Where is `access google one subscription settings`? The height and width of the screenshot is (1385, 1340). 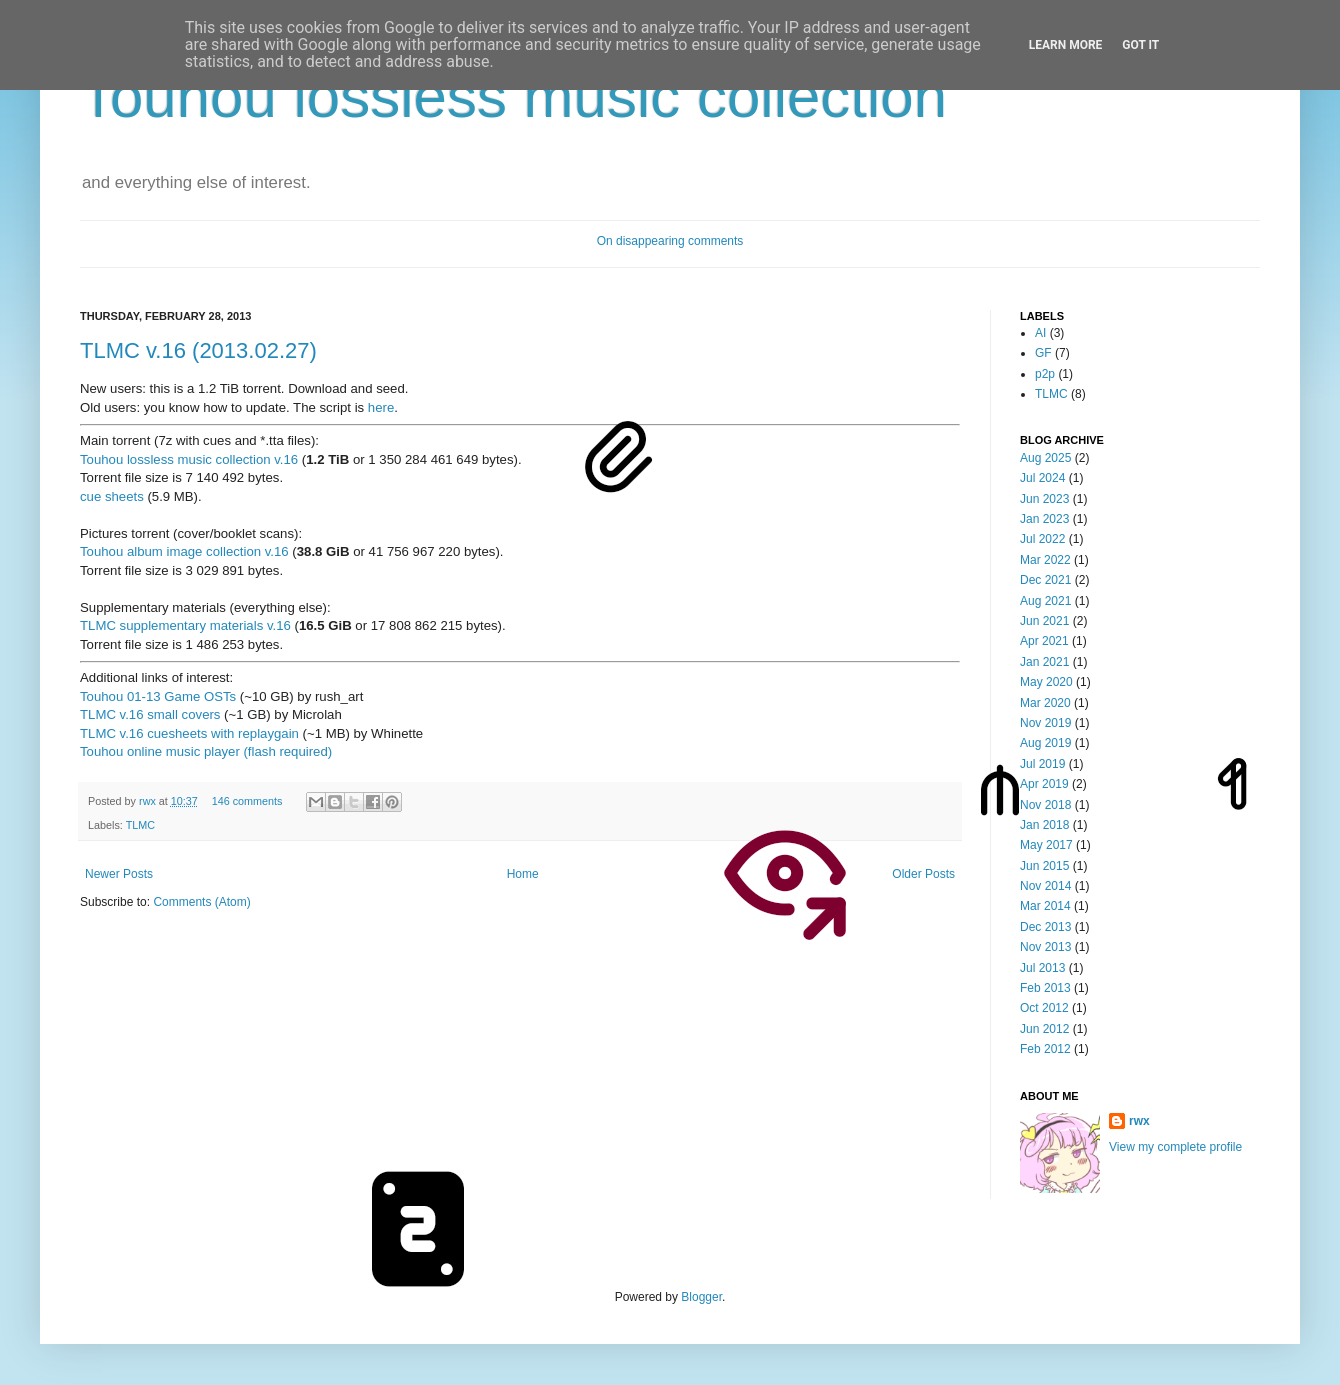 access google one subscription settings is located at coordinates (1236, 784).